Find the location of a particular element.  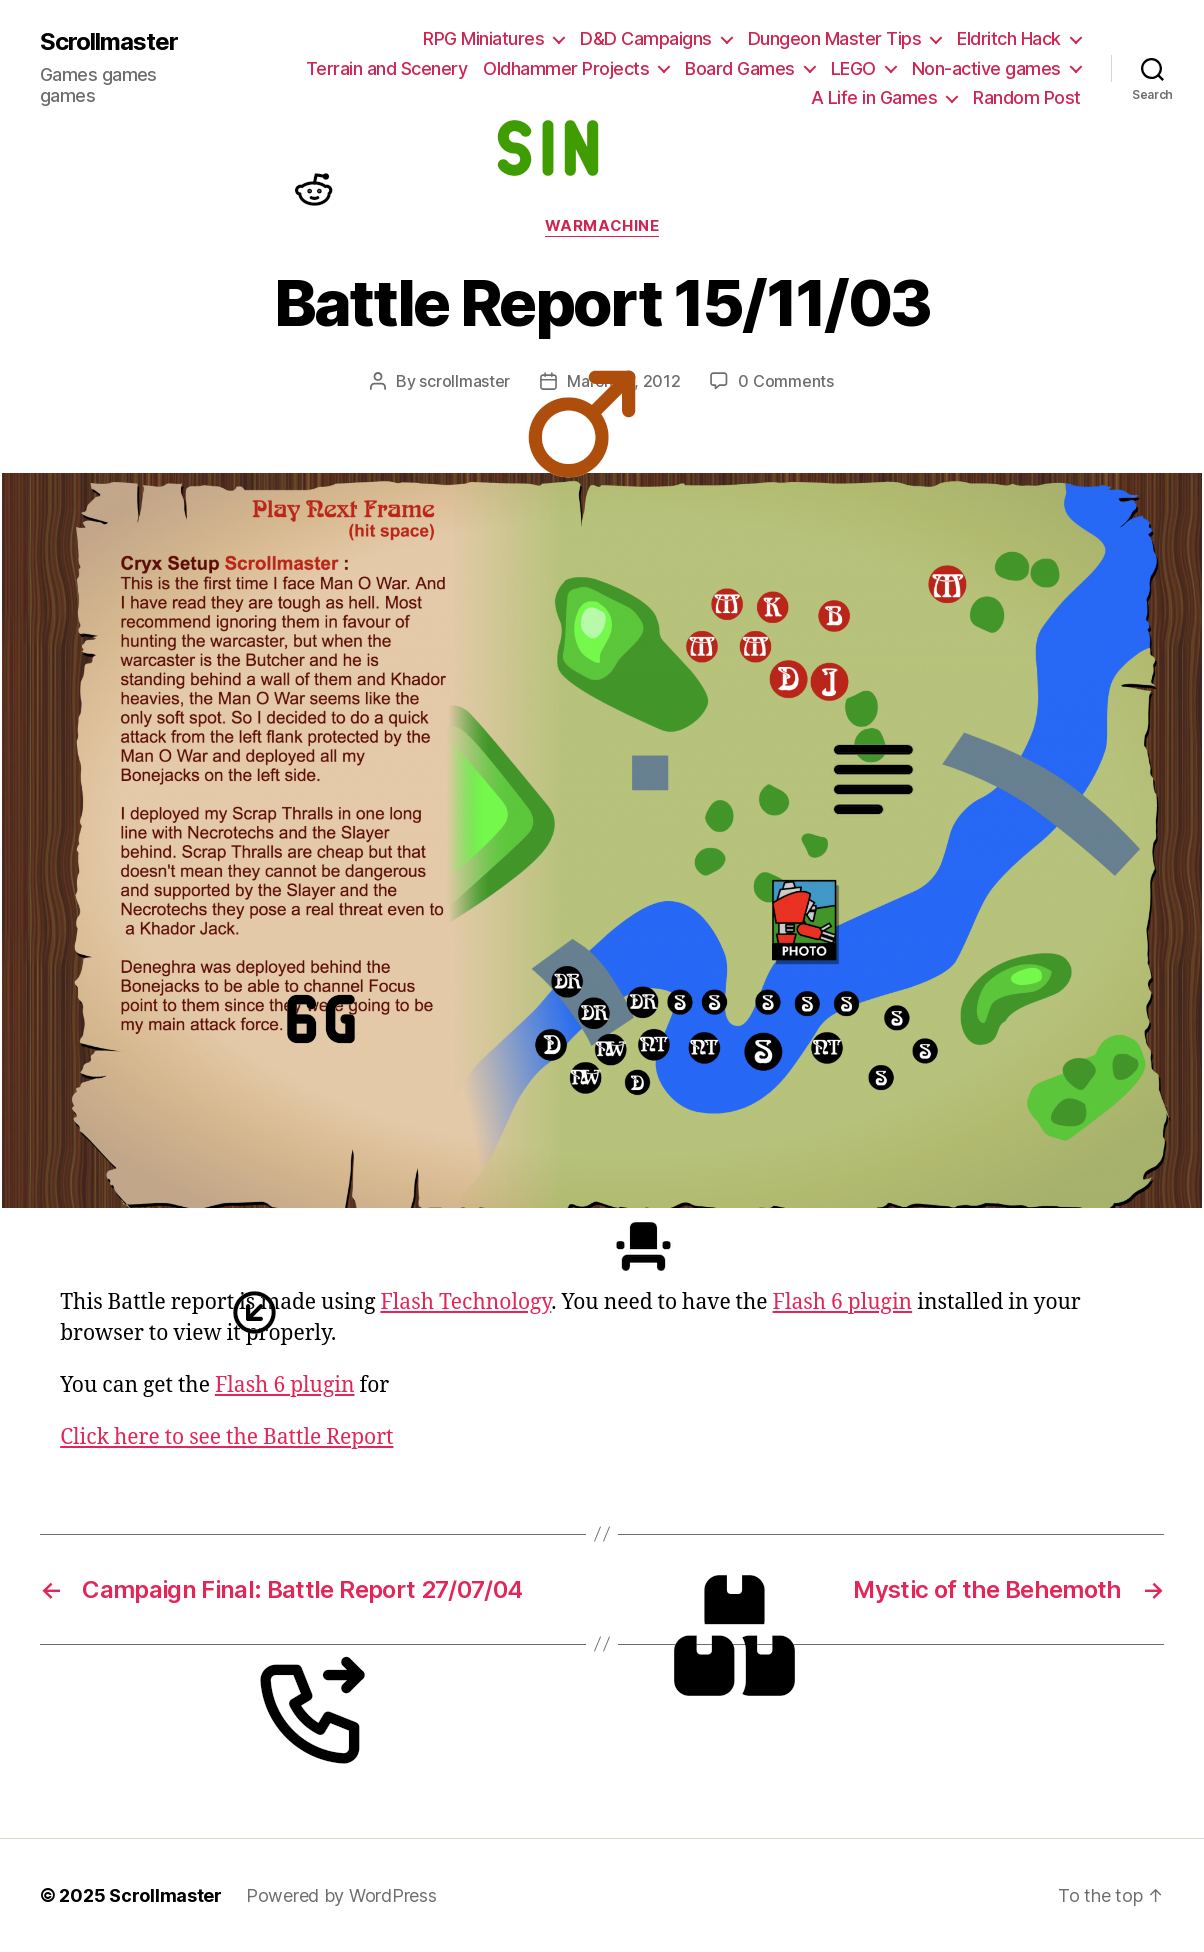

make an outgoing call is located at coordinates (312, 1711).